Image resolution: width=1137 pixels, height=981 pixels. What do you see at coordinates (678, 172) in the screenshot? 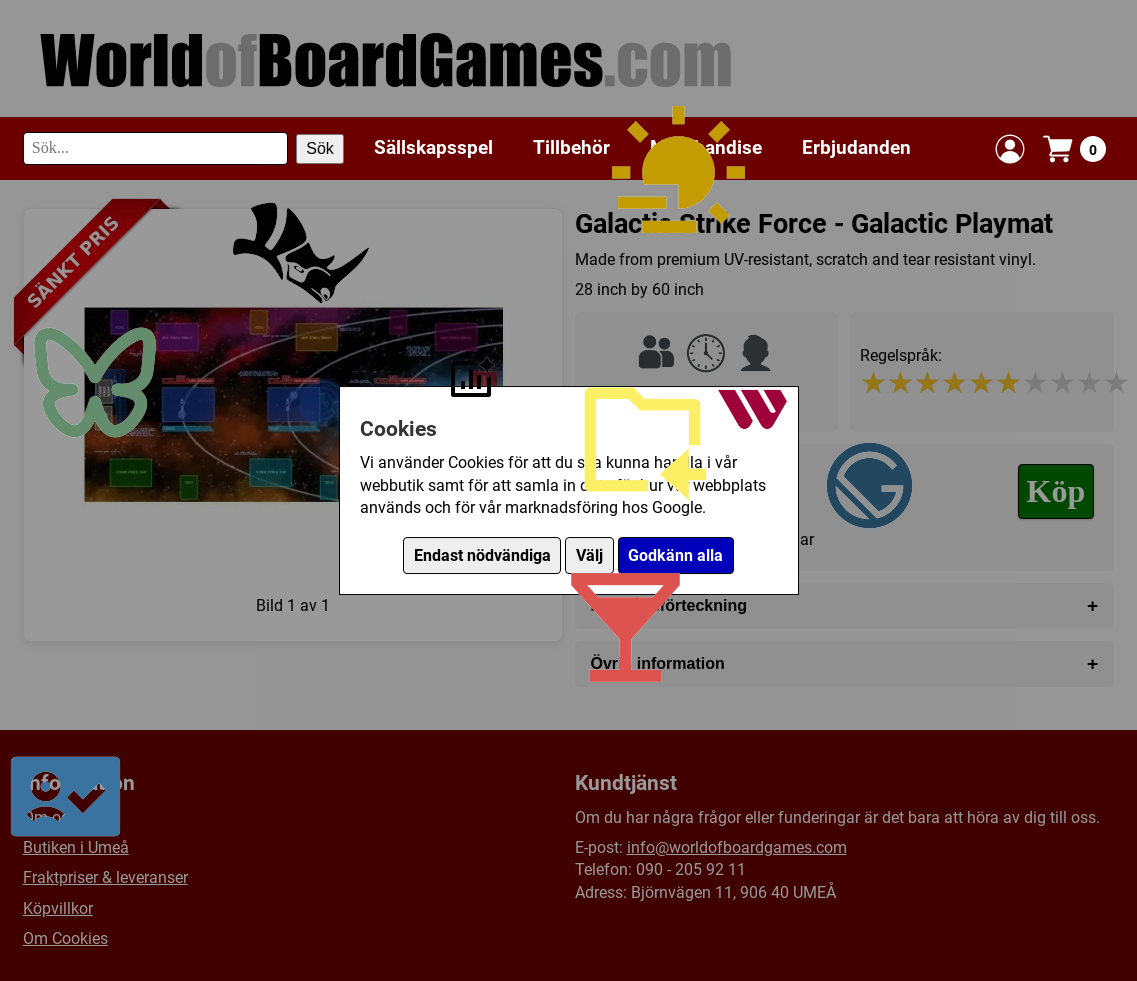
I see `indicates foggy or hazy weather conditions` at bounding box center [678, 172].